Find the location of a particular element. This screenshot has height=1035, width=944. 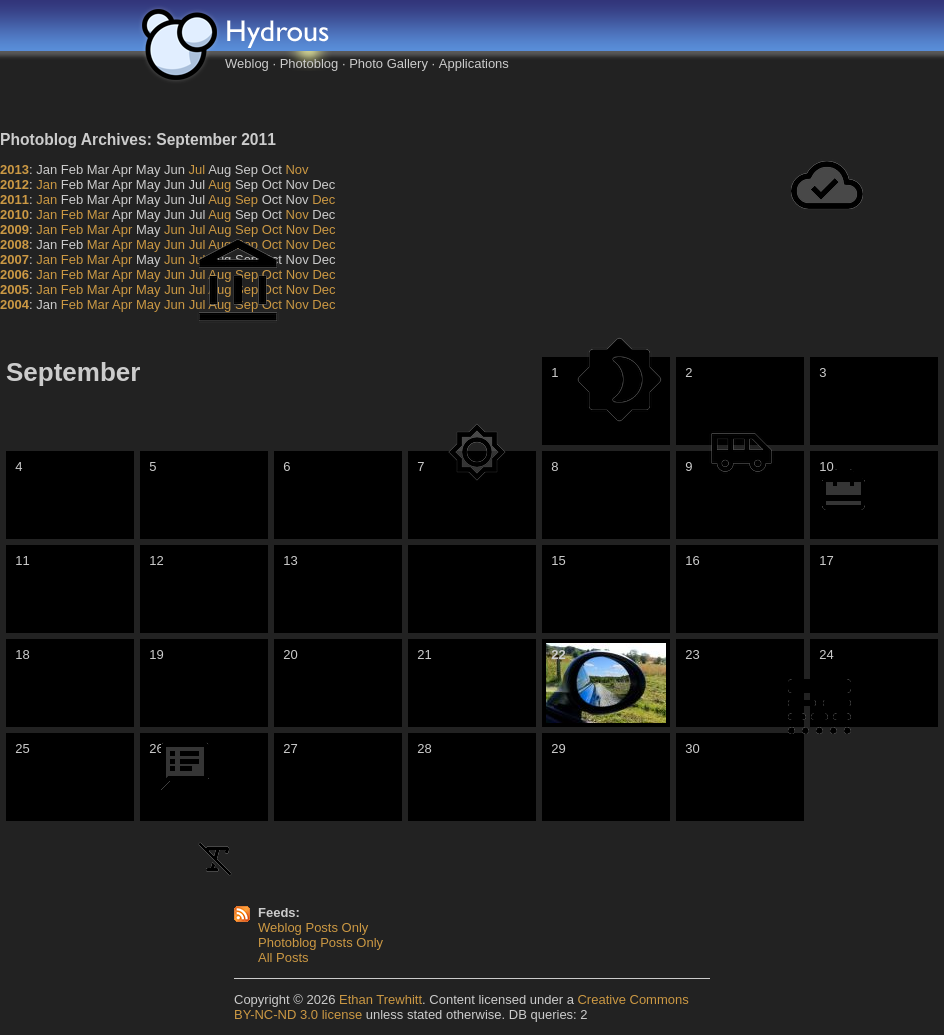

access banking or financial services is located at coordinates (240, 284).